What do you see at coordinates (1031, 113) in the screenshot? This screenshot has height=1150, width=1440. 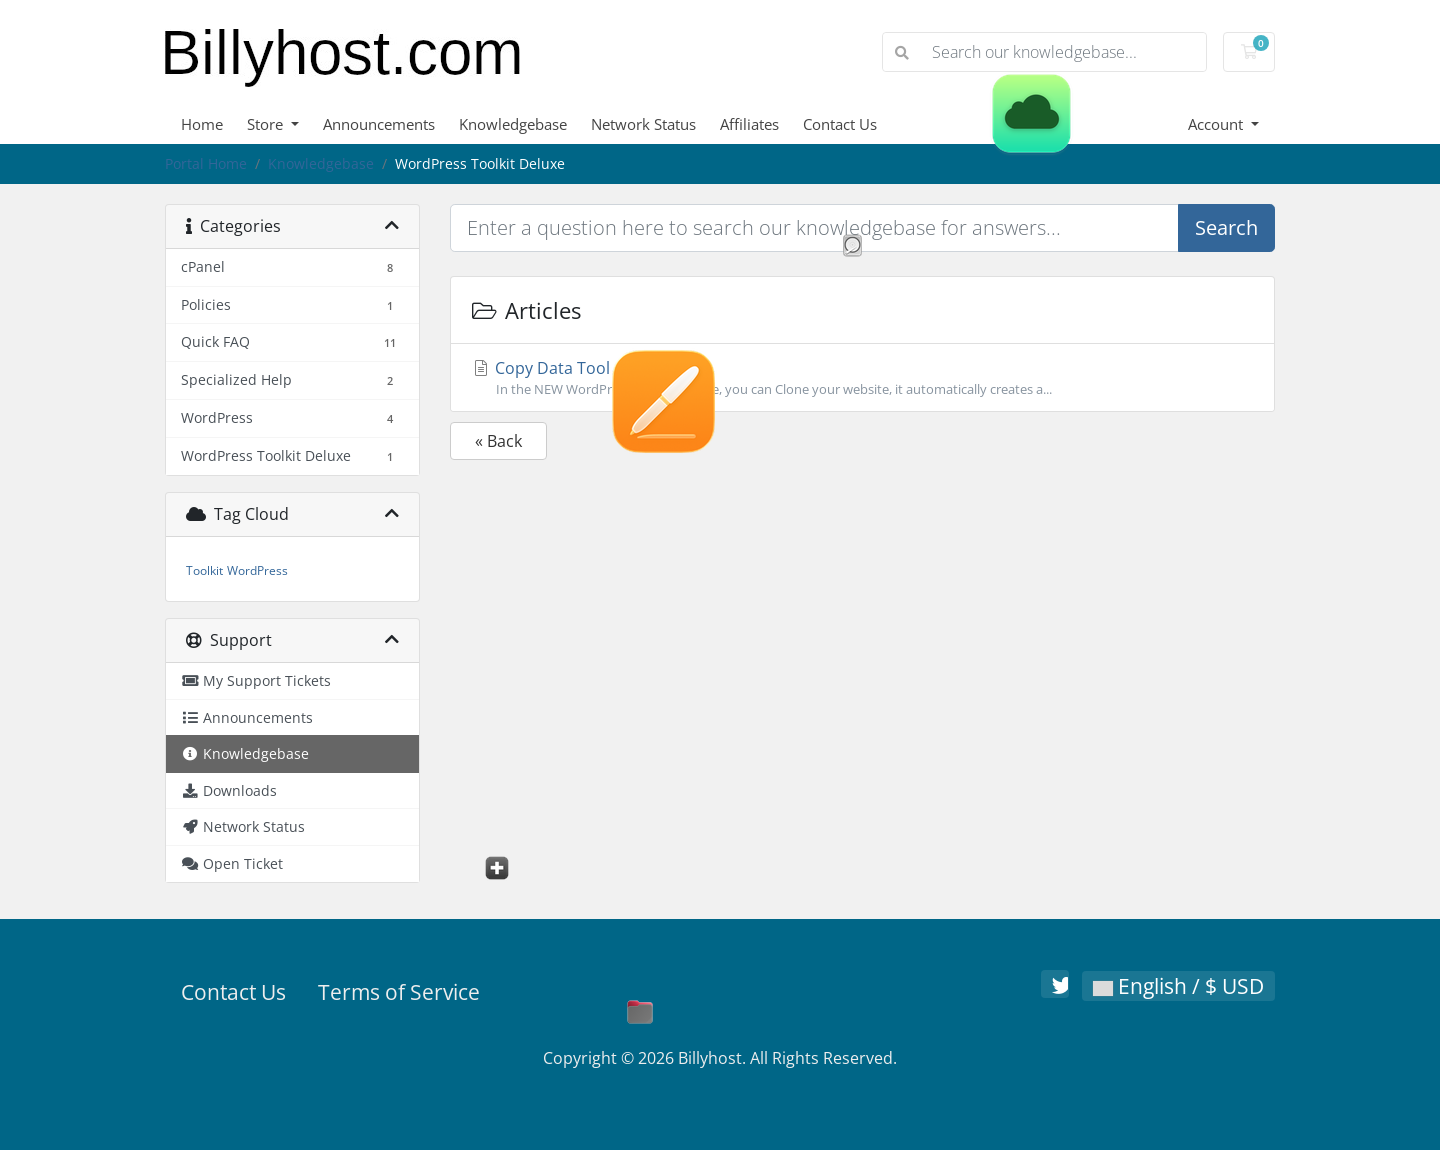 I see `open 4k video downloader app` at bounding box center [1031, 113].